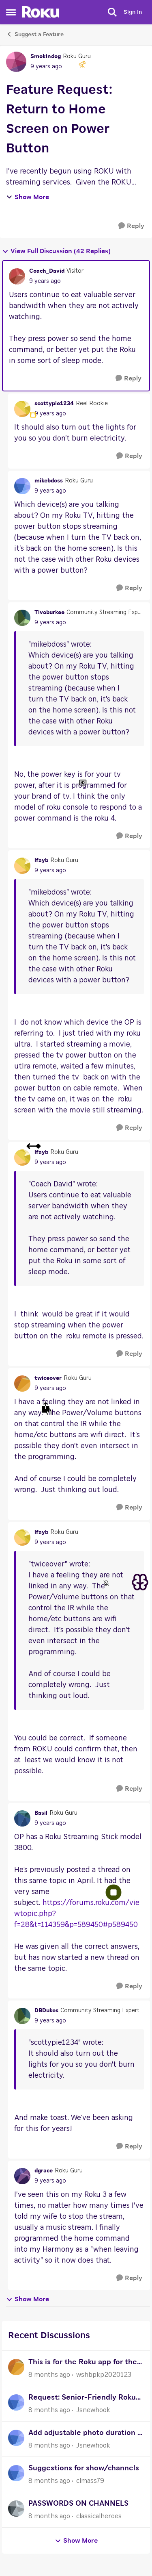 The height and width of the screenshot is (2576, 152). Describe the element at coordinates (106, 1583) in the screenshot. I see `mute notifications` at that location.